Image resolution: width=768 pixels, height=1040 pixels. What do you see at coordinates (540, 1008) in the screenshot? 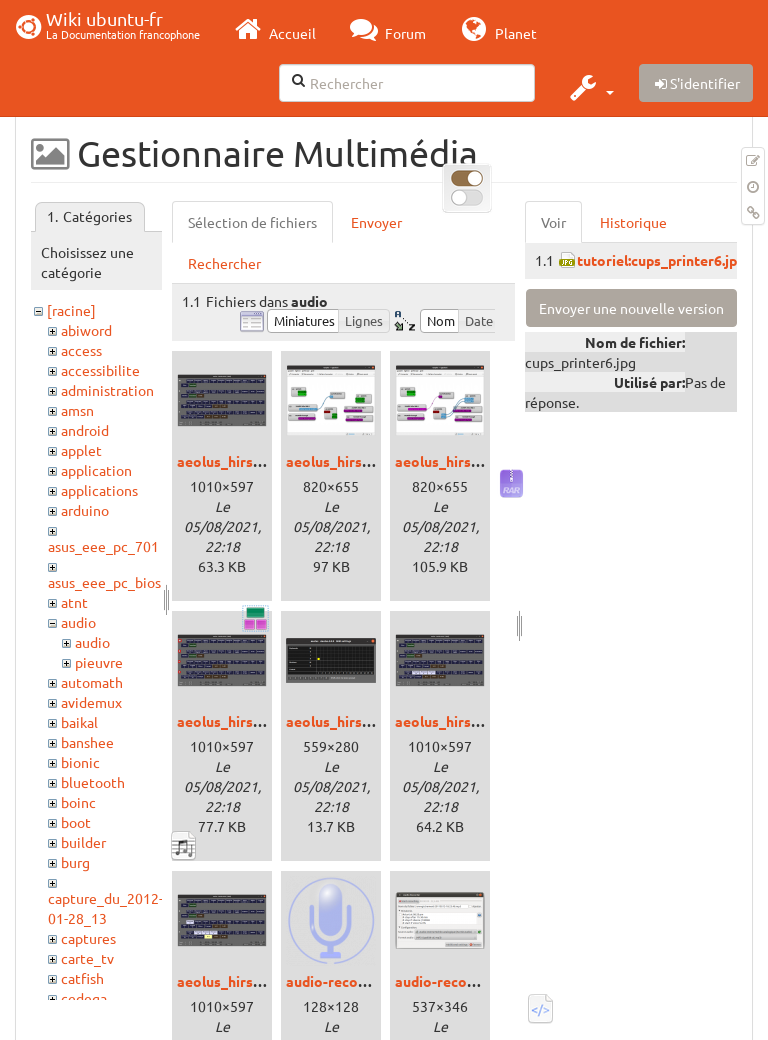
I see `open an html document` at bounding box center [540, 1008].